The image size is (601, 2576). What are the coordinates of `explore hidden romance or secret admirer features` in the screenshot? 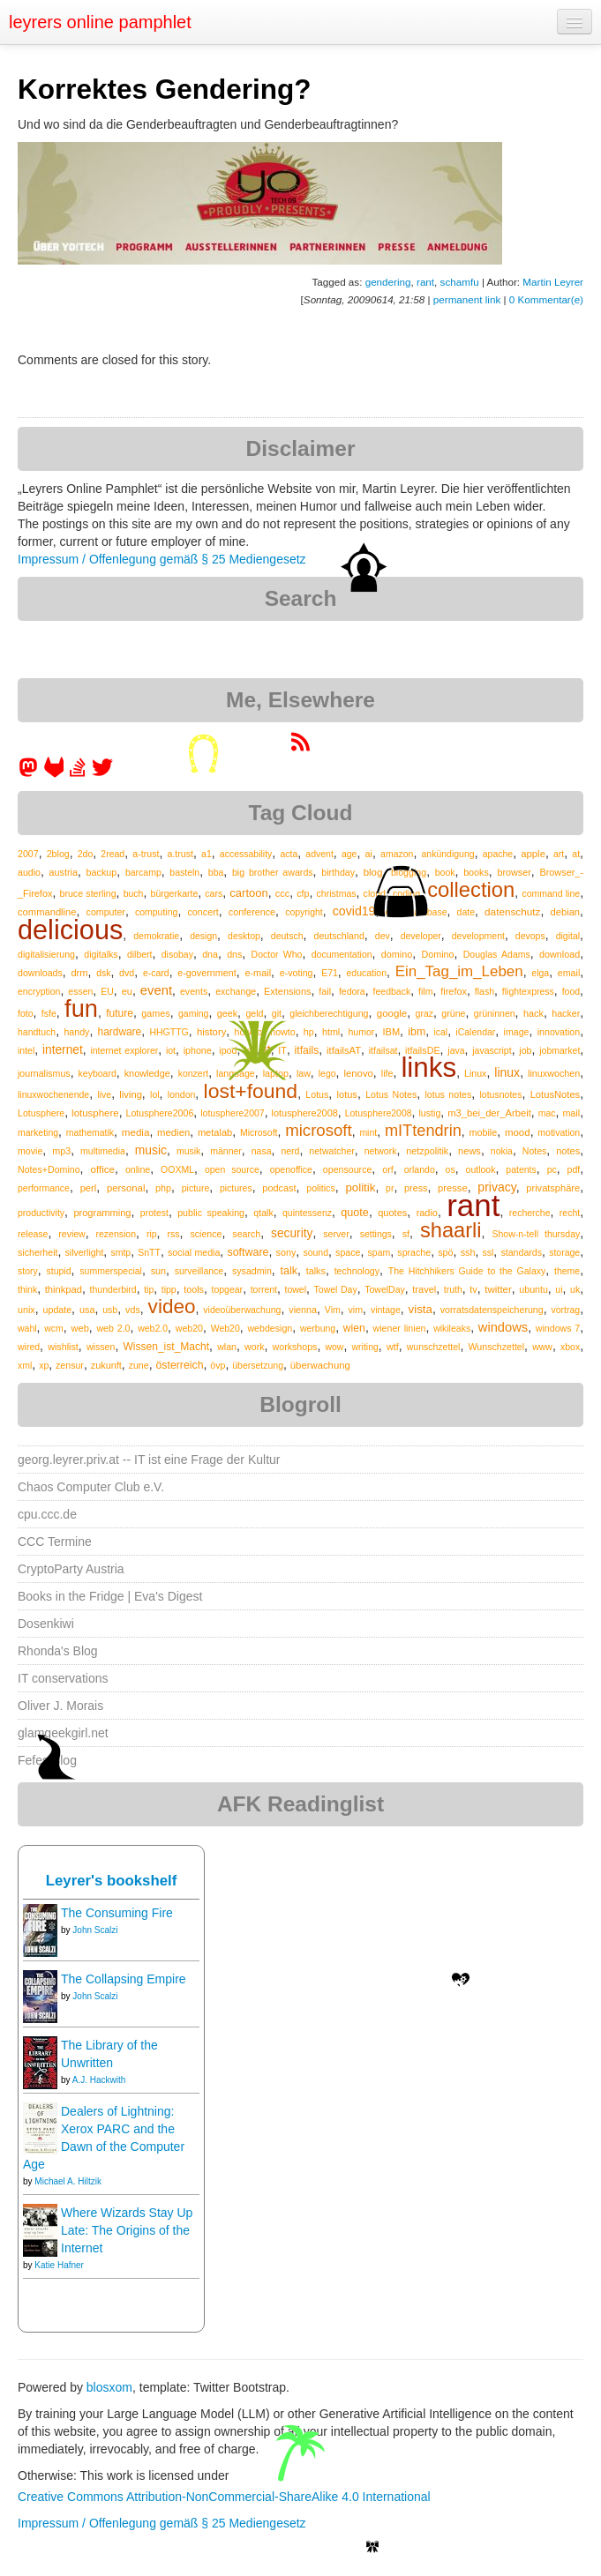 It's located at (461, 1981).